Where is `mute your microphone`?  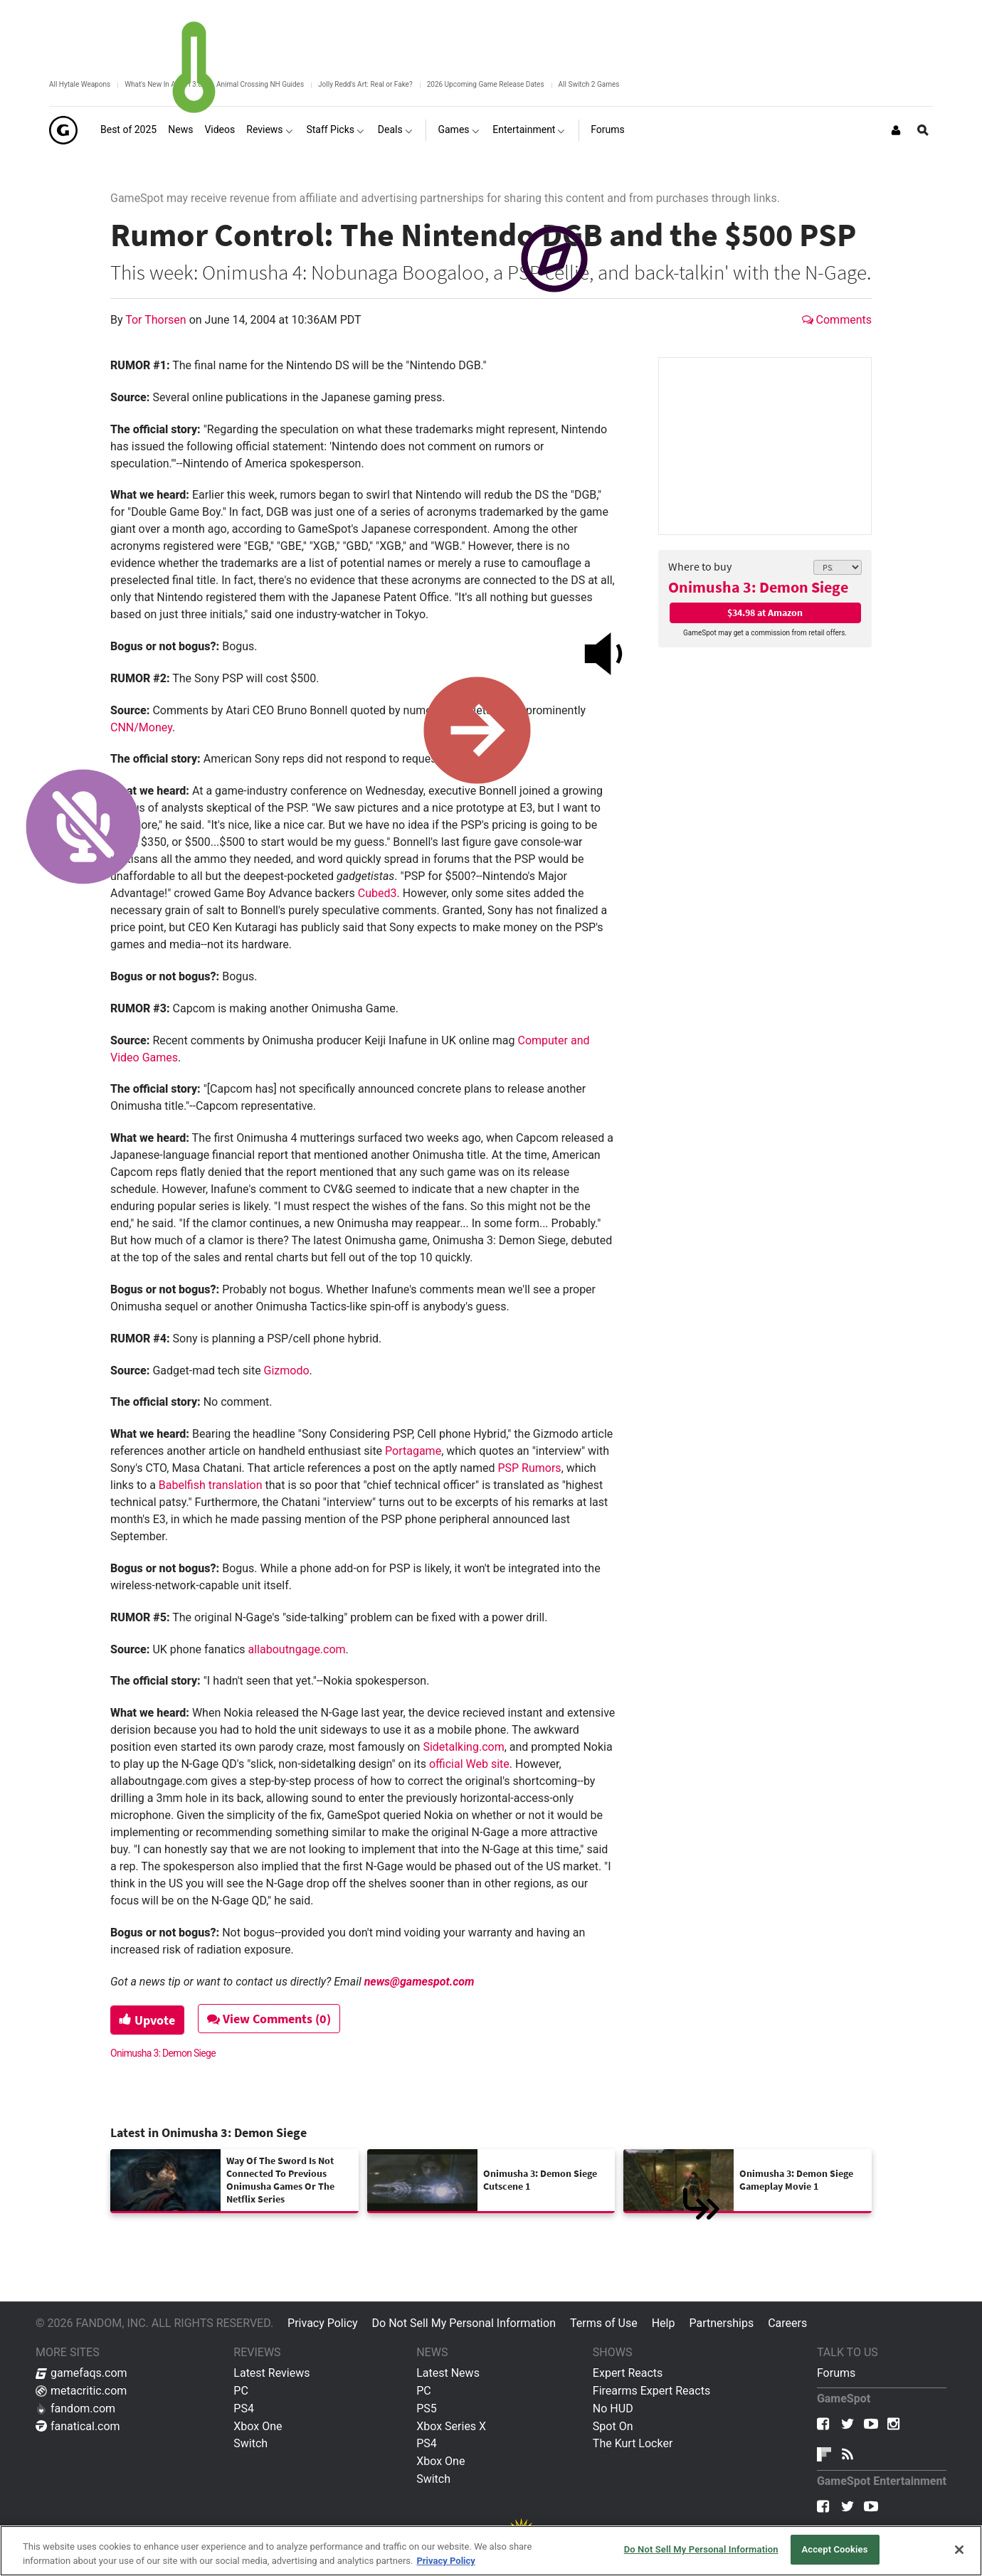
mute your microphone is located at coordinates (83, 827).